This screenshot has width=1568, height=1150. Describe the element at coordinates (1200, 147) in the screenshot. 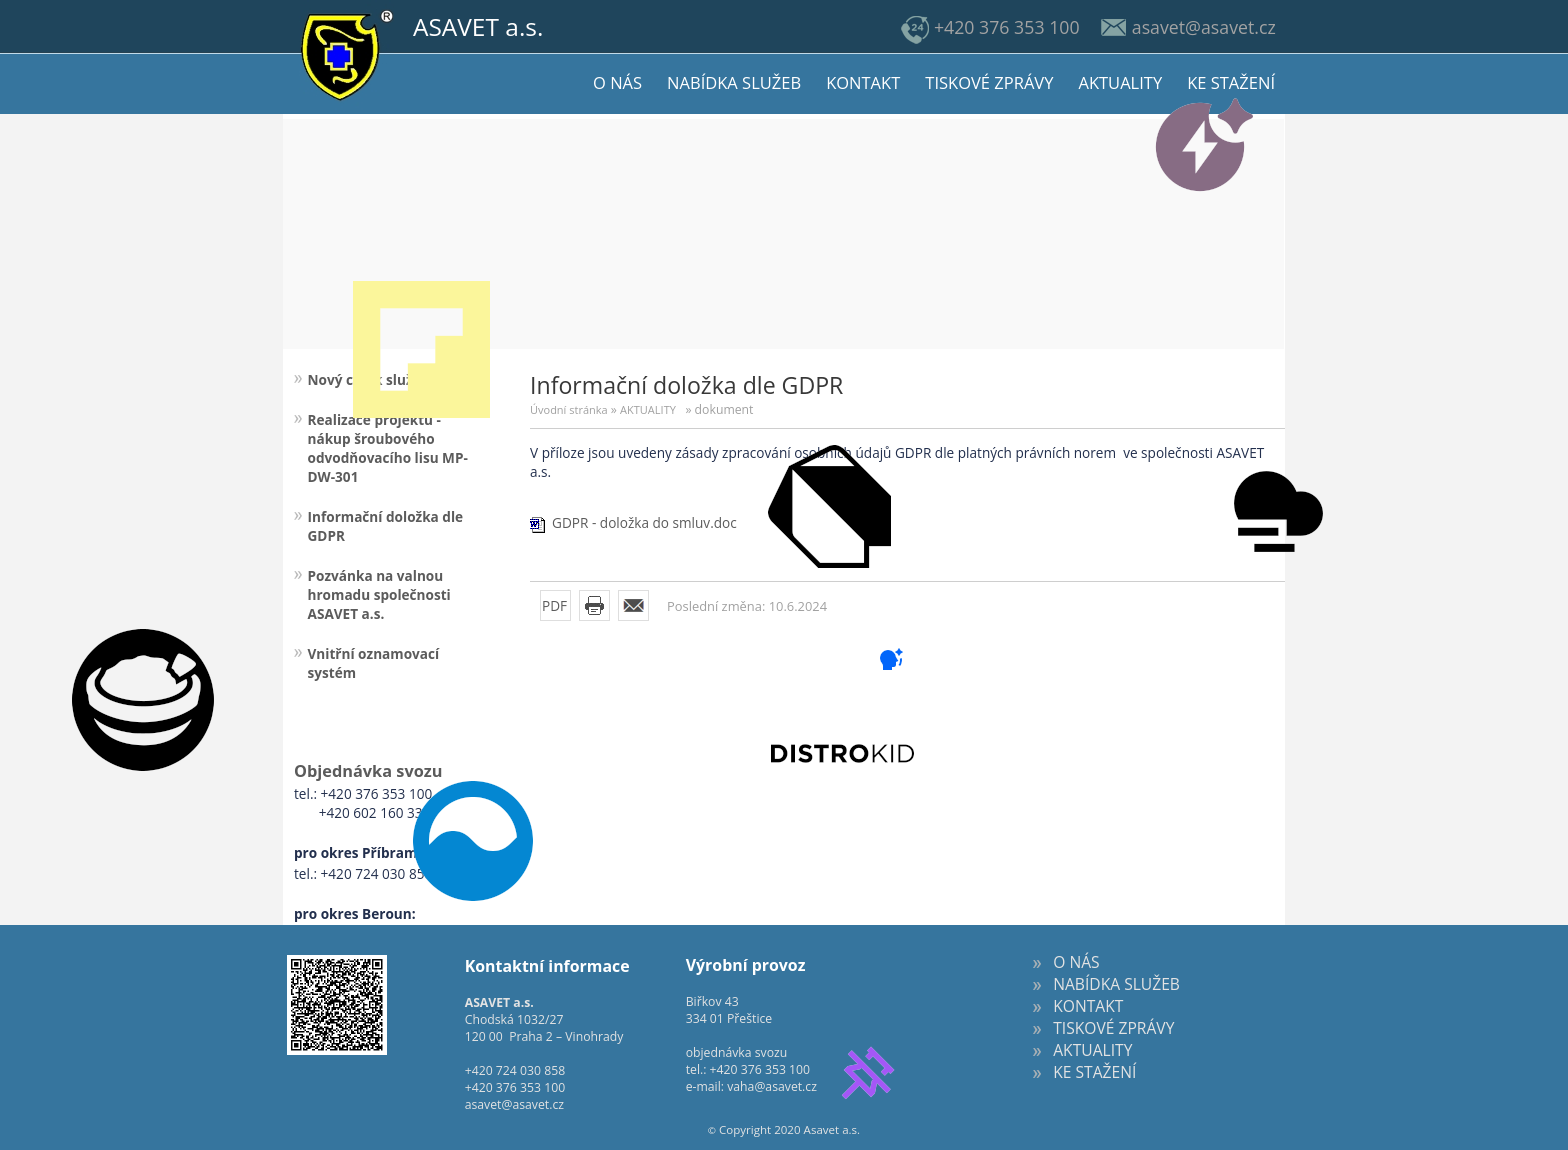

I see `AI-powered DVD or media processing` at that location.